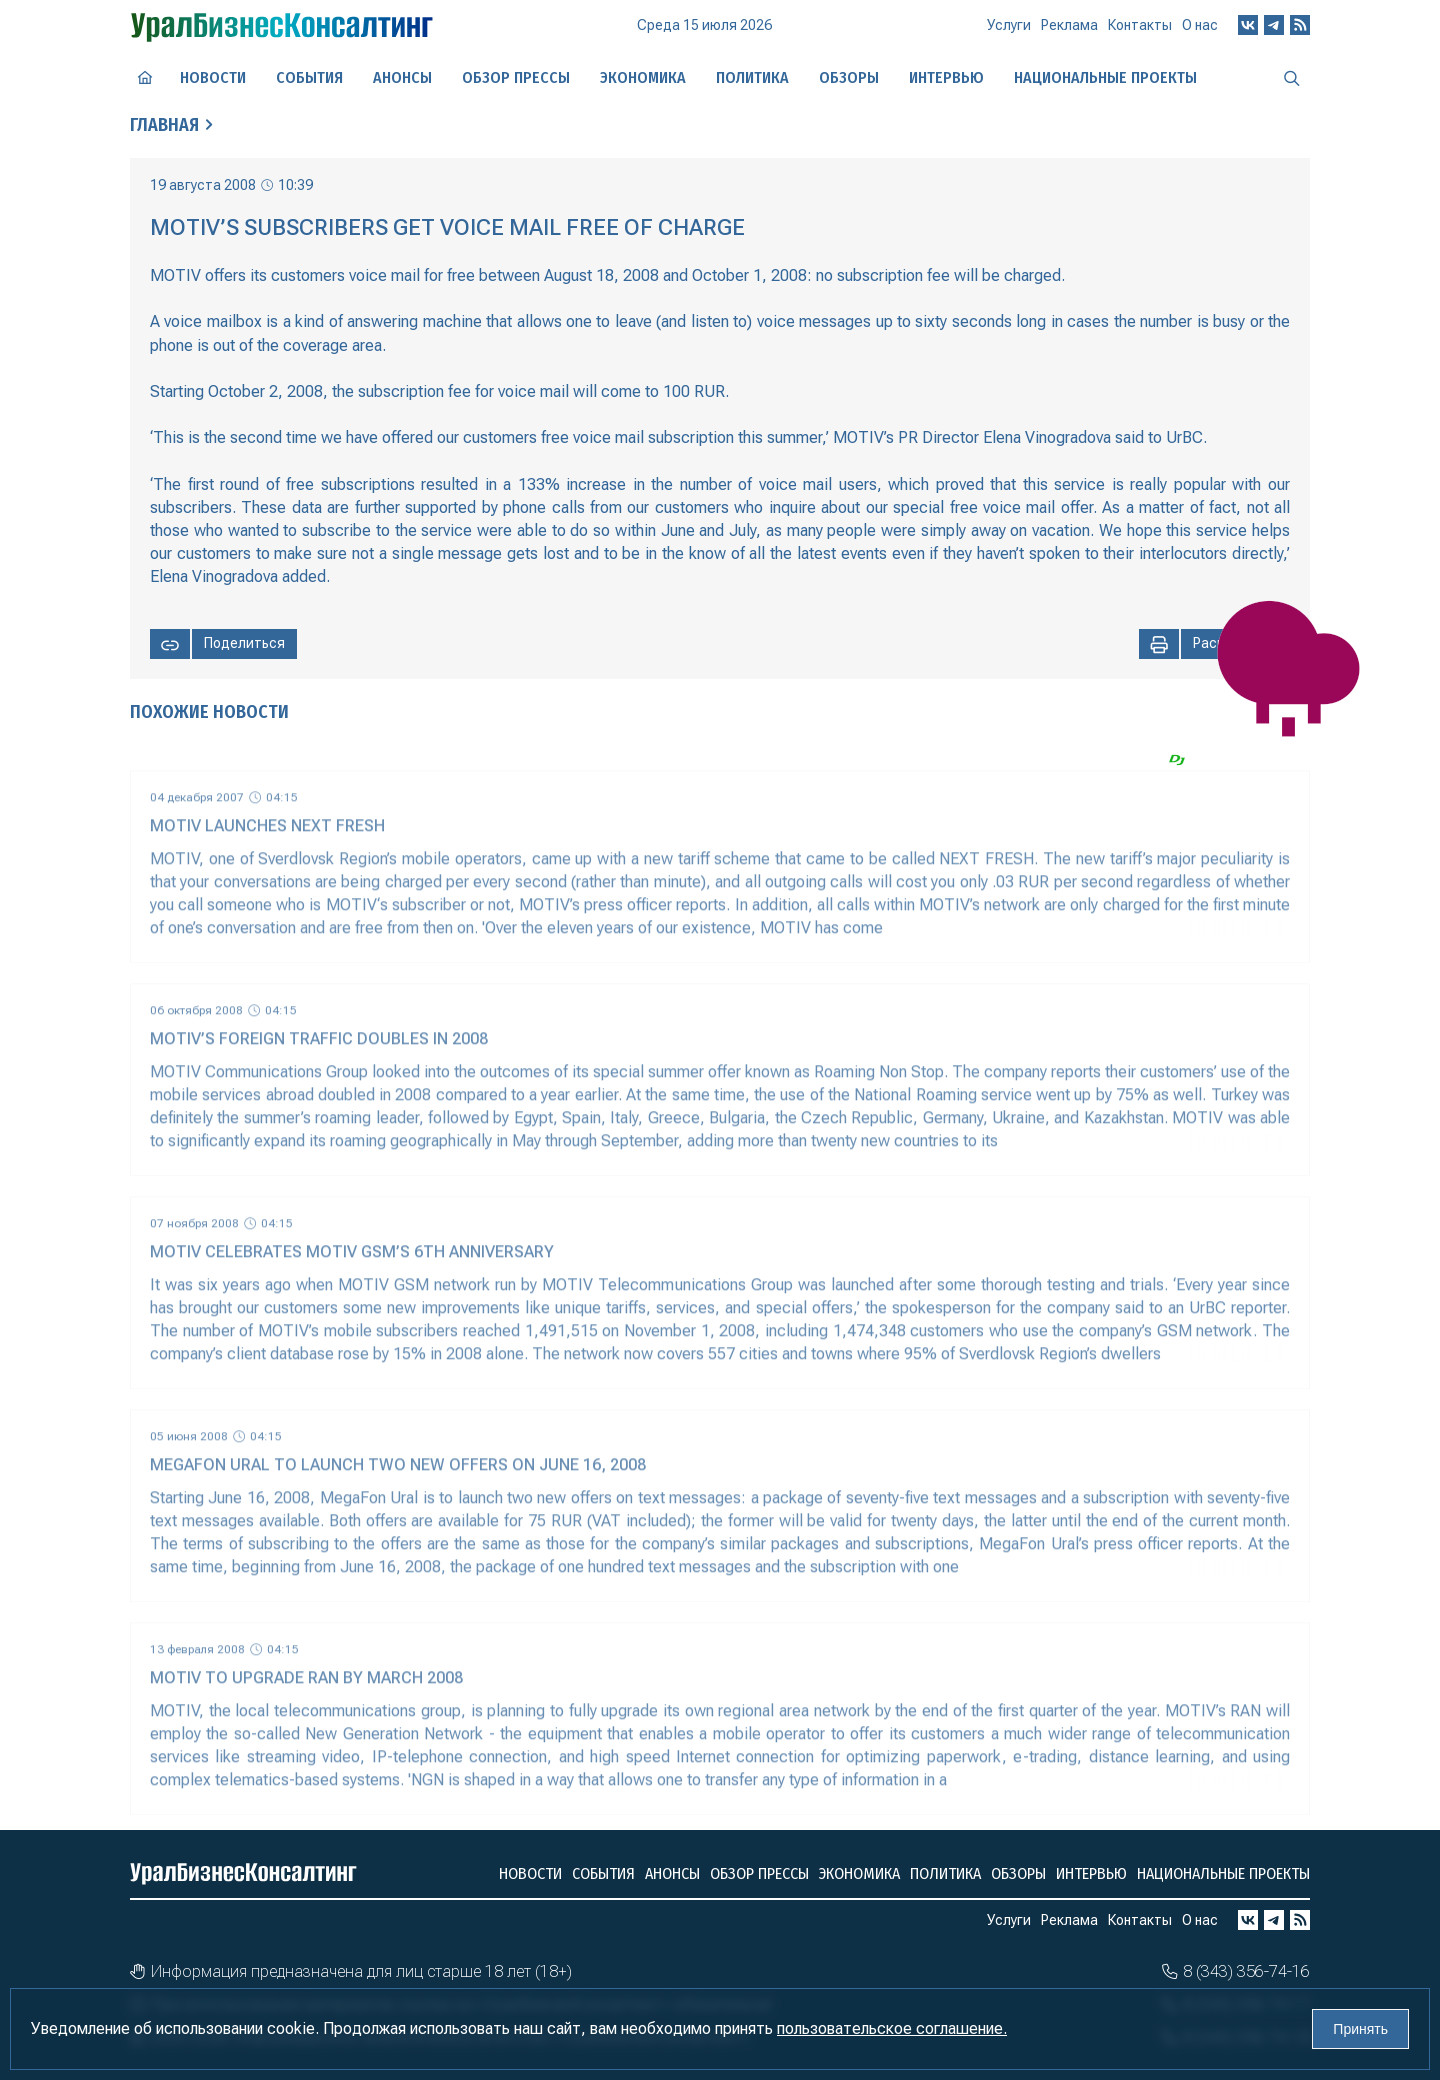 Image resolution: width=1440 pixels, height=2080 pixels. I want to click on indicates rainy weather conditions, so click(1288, 665).